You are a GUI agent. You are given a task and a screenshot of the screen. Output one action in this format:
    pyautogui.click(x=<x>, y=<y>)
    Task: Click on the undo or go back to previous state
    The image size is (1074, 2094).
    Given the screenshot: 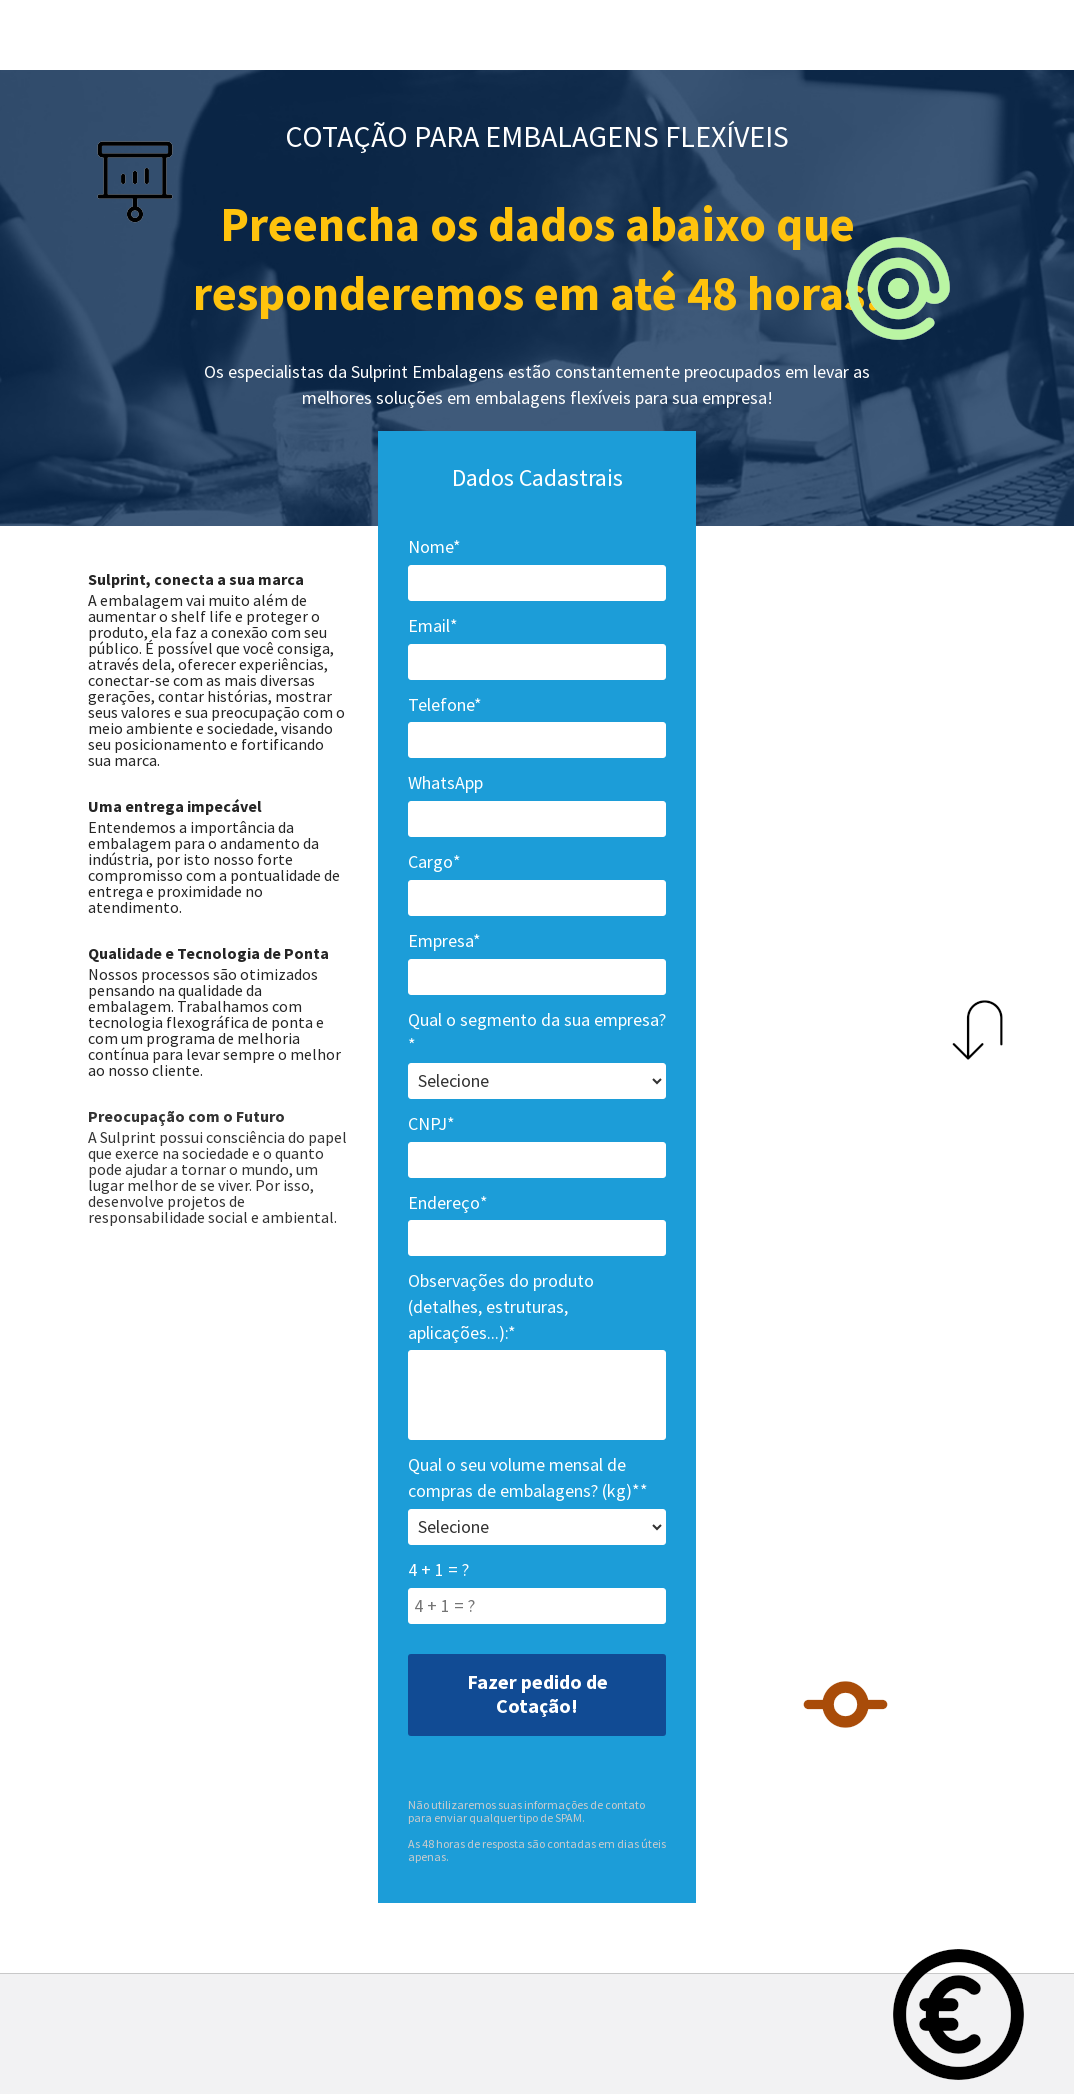 What is the action you would take?
    pyautogui.click(x=980, y=1030)
    